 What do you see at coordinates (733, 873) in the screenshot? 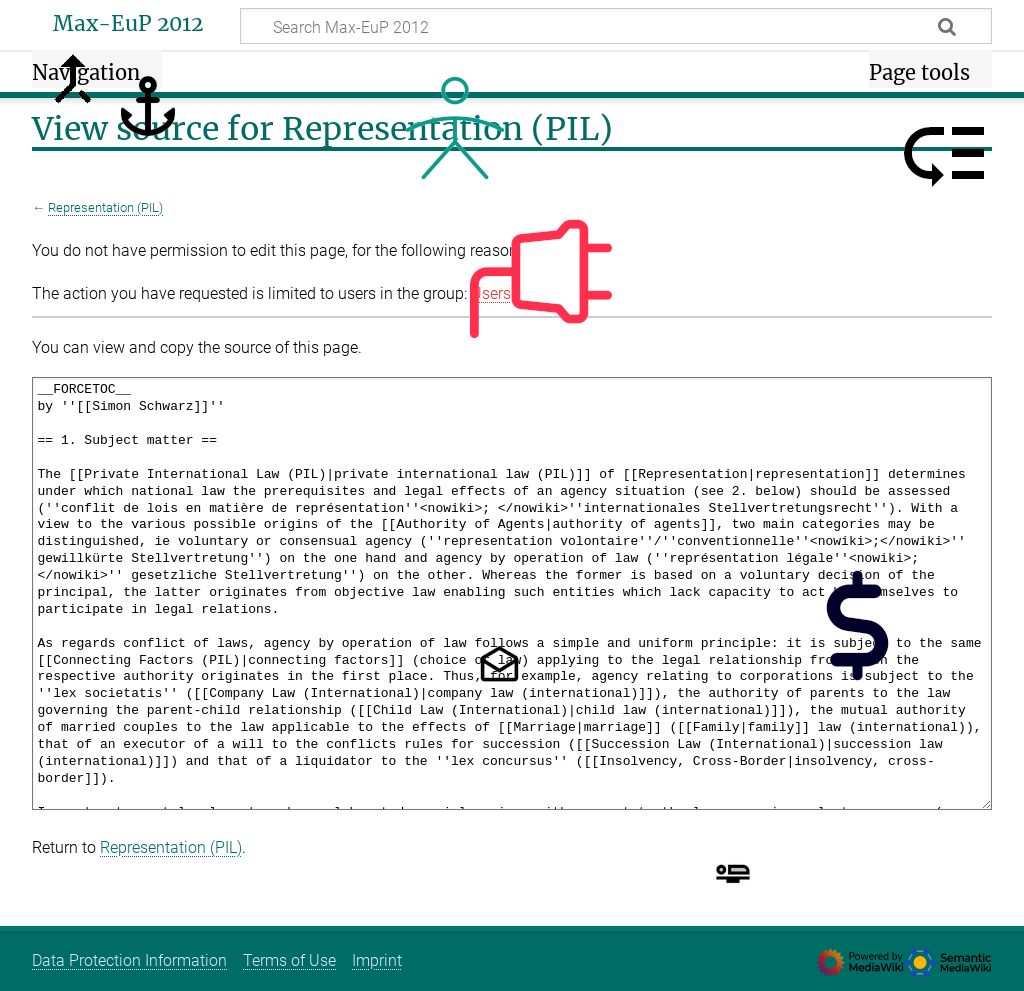
I see `select flat bed seat option` at bounding box center [733, 873].